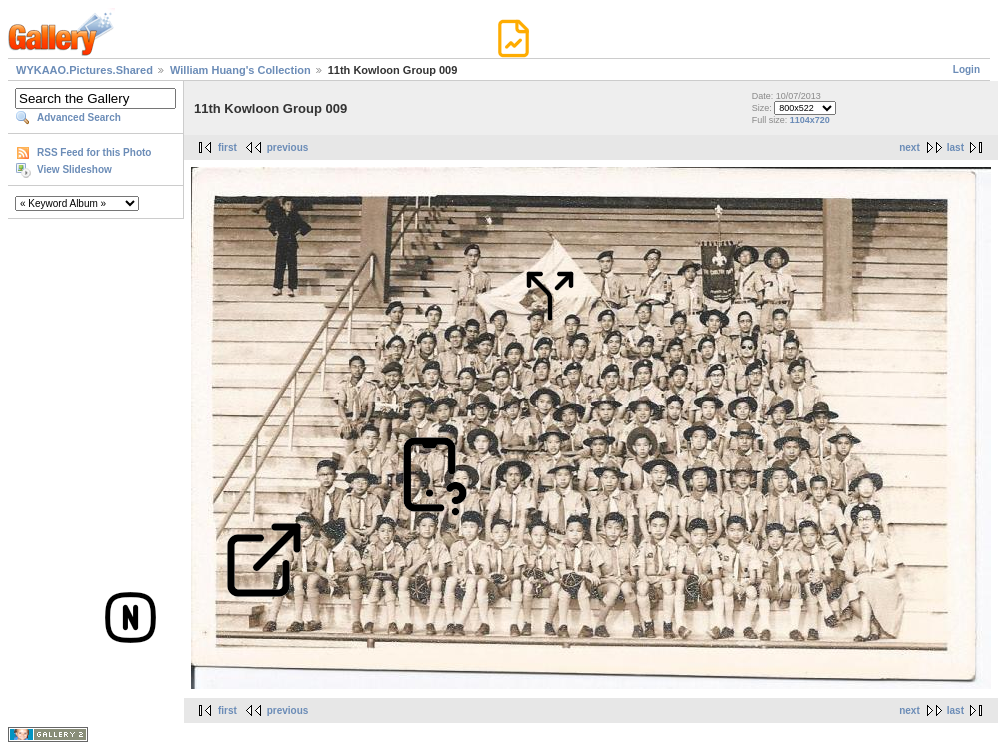  Describe the element at coordinates (429, 474) in the screenshot. I see `get help with mobile device settings` at that location.